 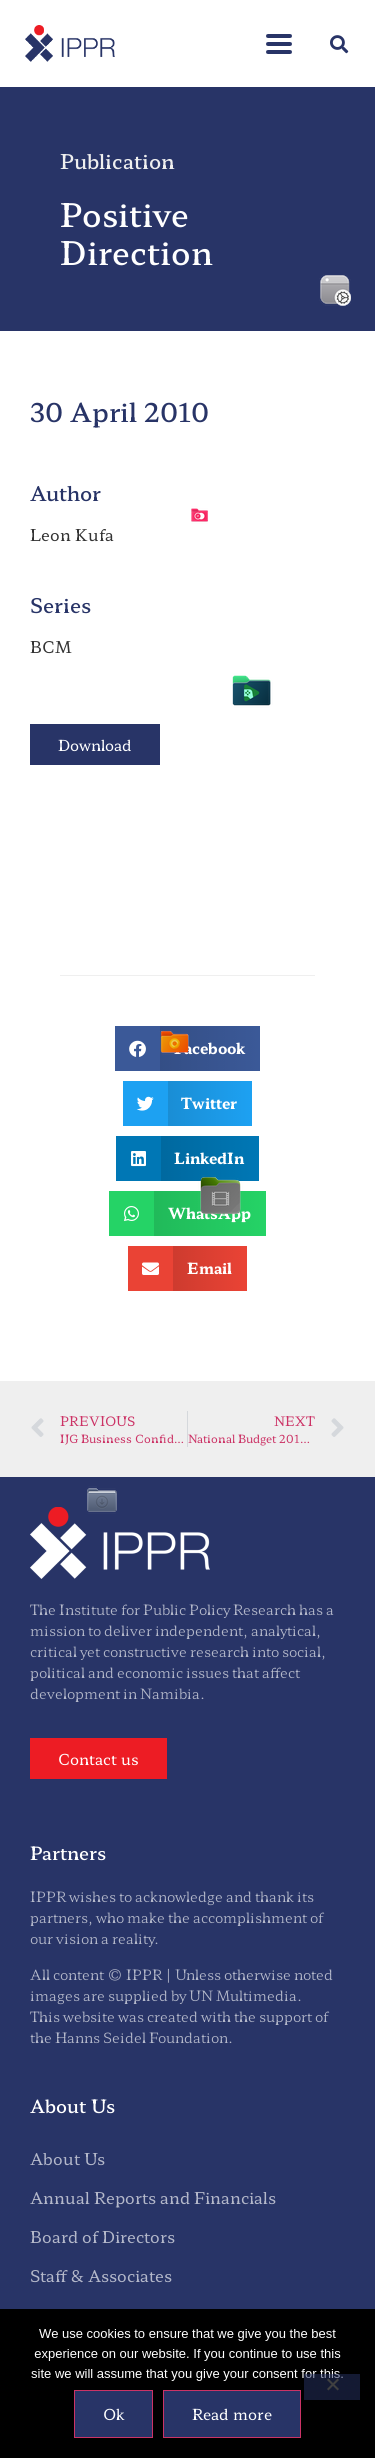 I want to click on access your downloads folder, so click(x=102, y=1500).